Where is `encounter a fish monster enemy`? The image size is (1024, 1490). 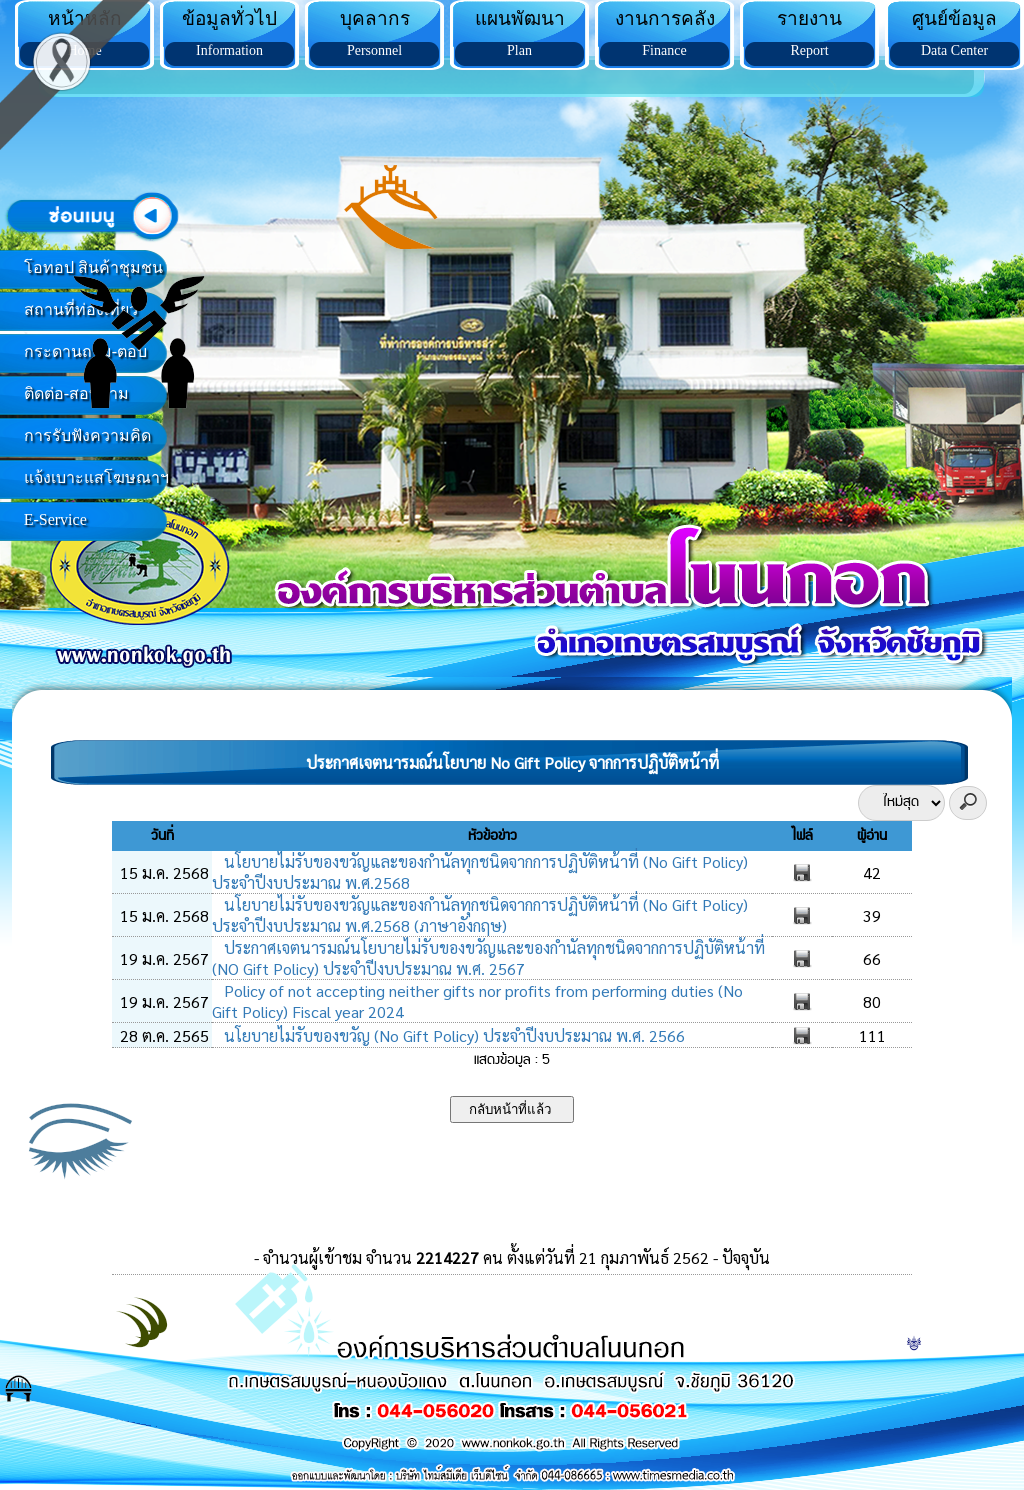
encounter a fish monster enemy is located at coordinates (914, 1343).